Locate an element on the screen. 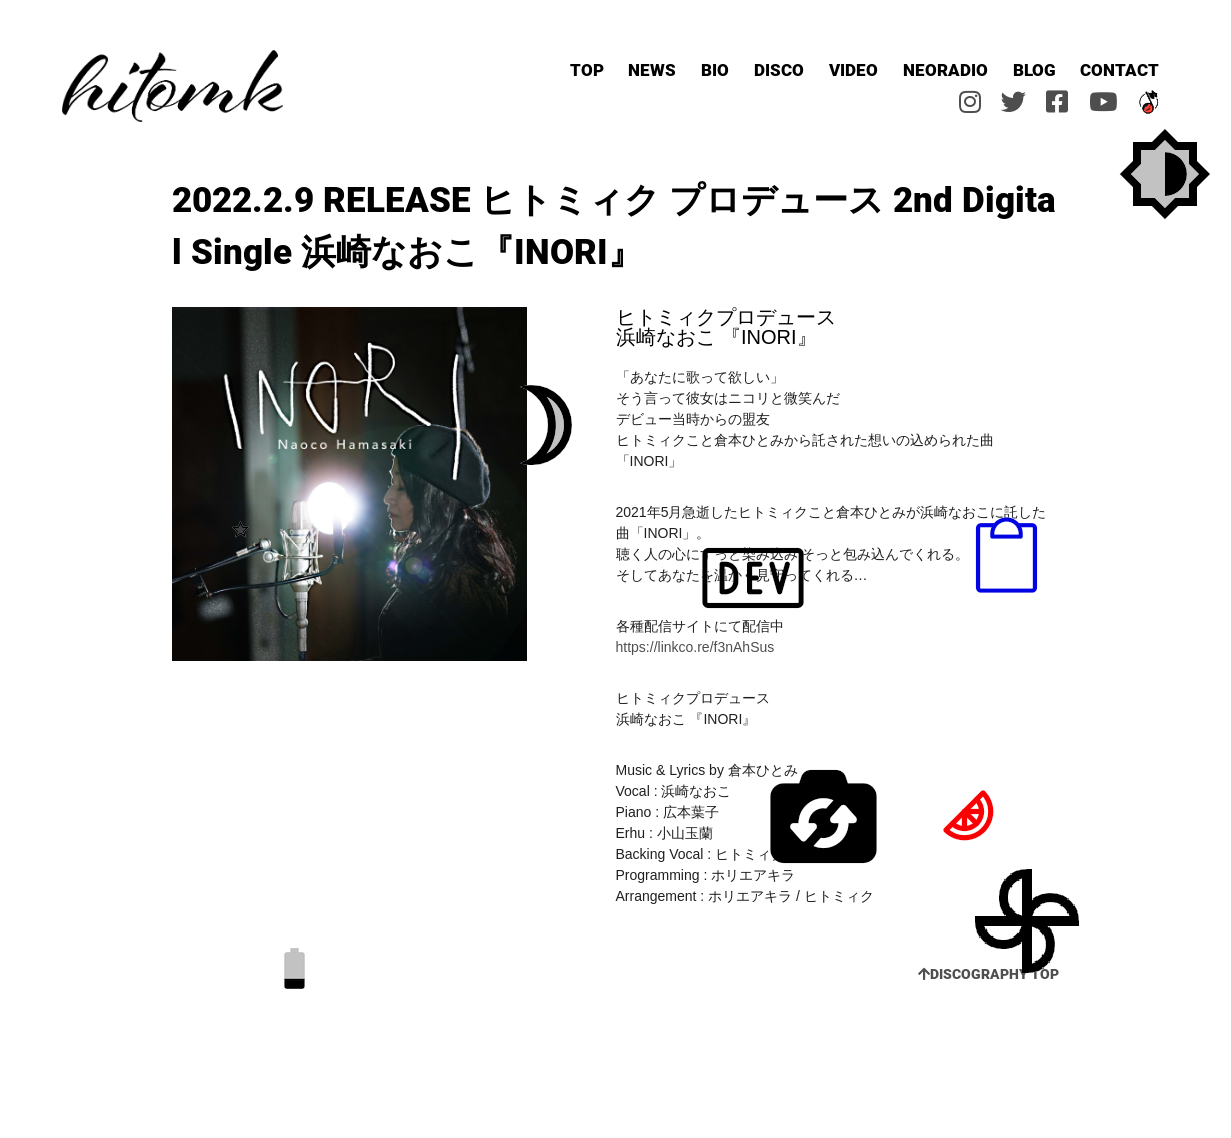 This screenshot has height=1138, width=1231. toggle dark mode or night theme is located at coordinates (544, 425).